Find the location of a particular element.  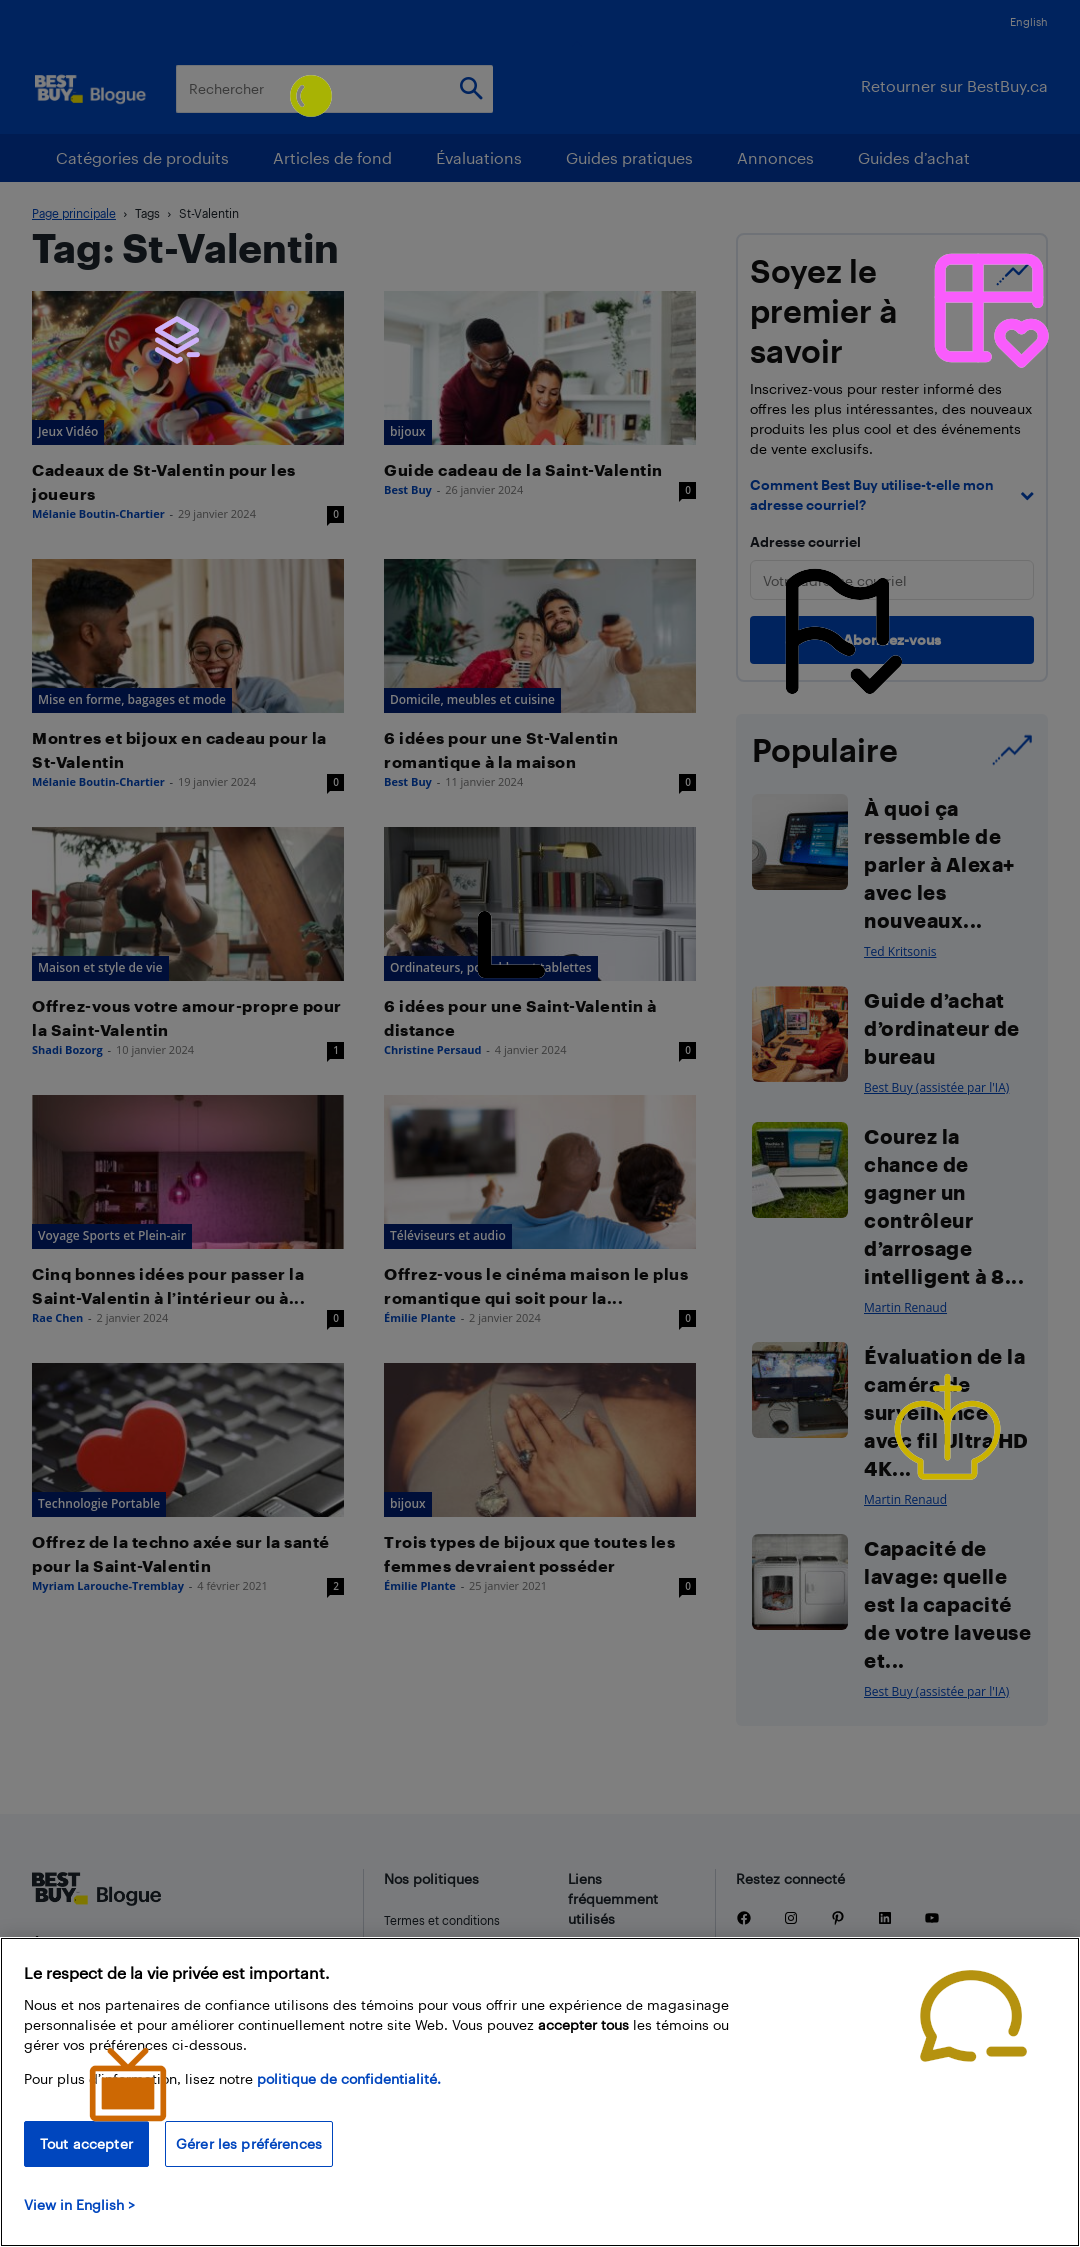

mark task or item as complete is located at coordinates (837, 629).